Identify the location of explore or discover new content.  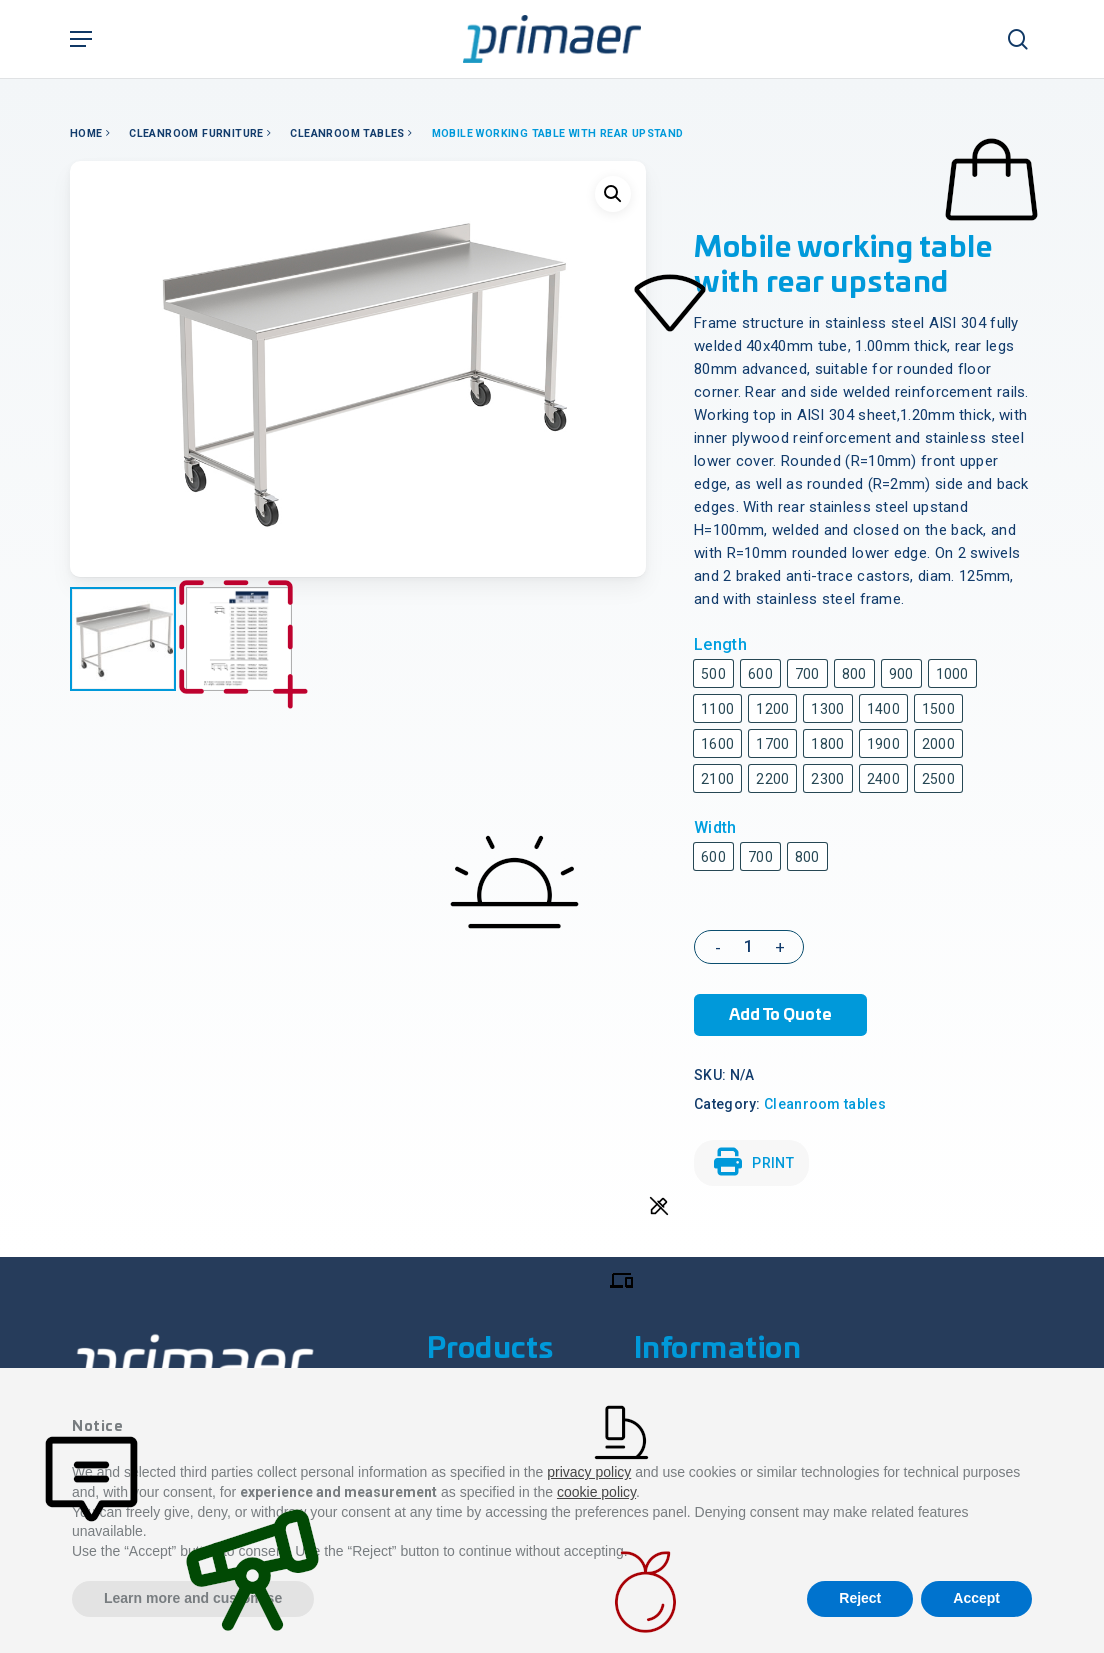
(252, 1569).